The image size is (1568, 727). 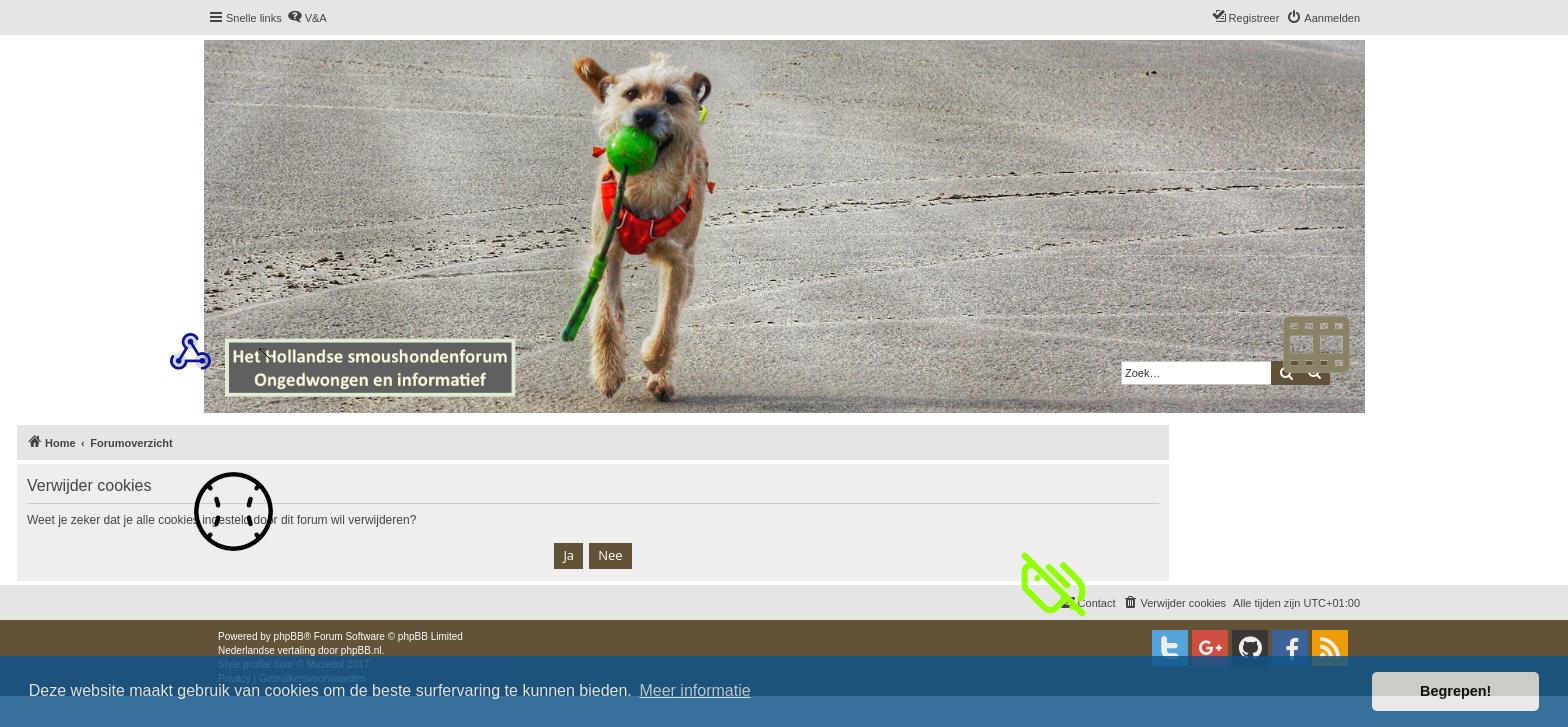 What do you see at coordinates (1316, 344) in the screenshot?
I see `view video or film content` at bounding box center [1316, 344].